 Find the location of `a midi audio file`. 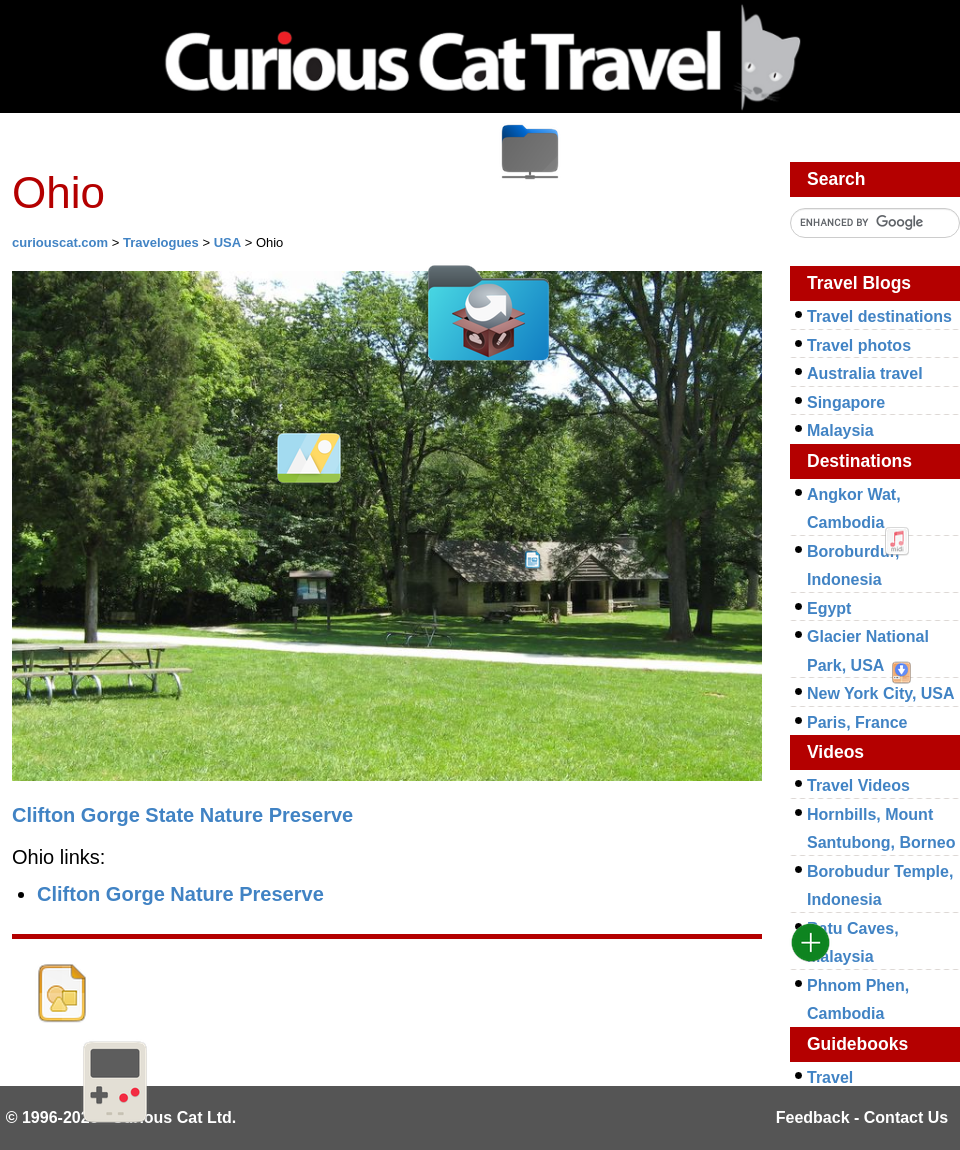

a midi audio file is located at coordinates (897, 541).